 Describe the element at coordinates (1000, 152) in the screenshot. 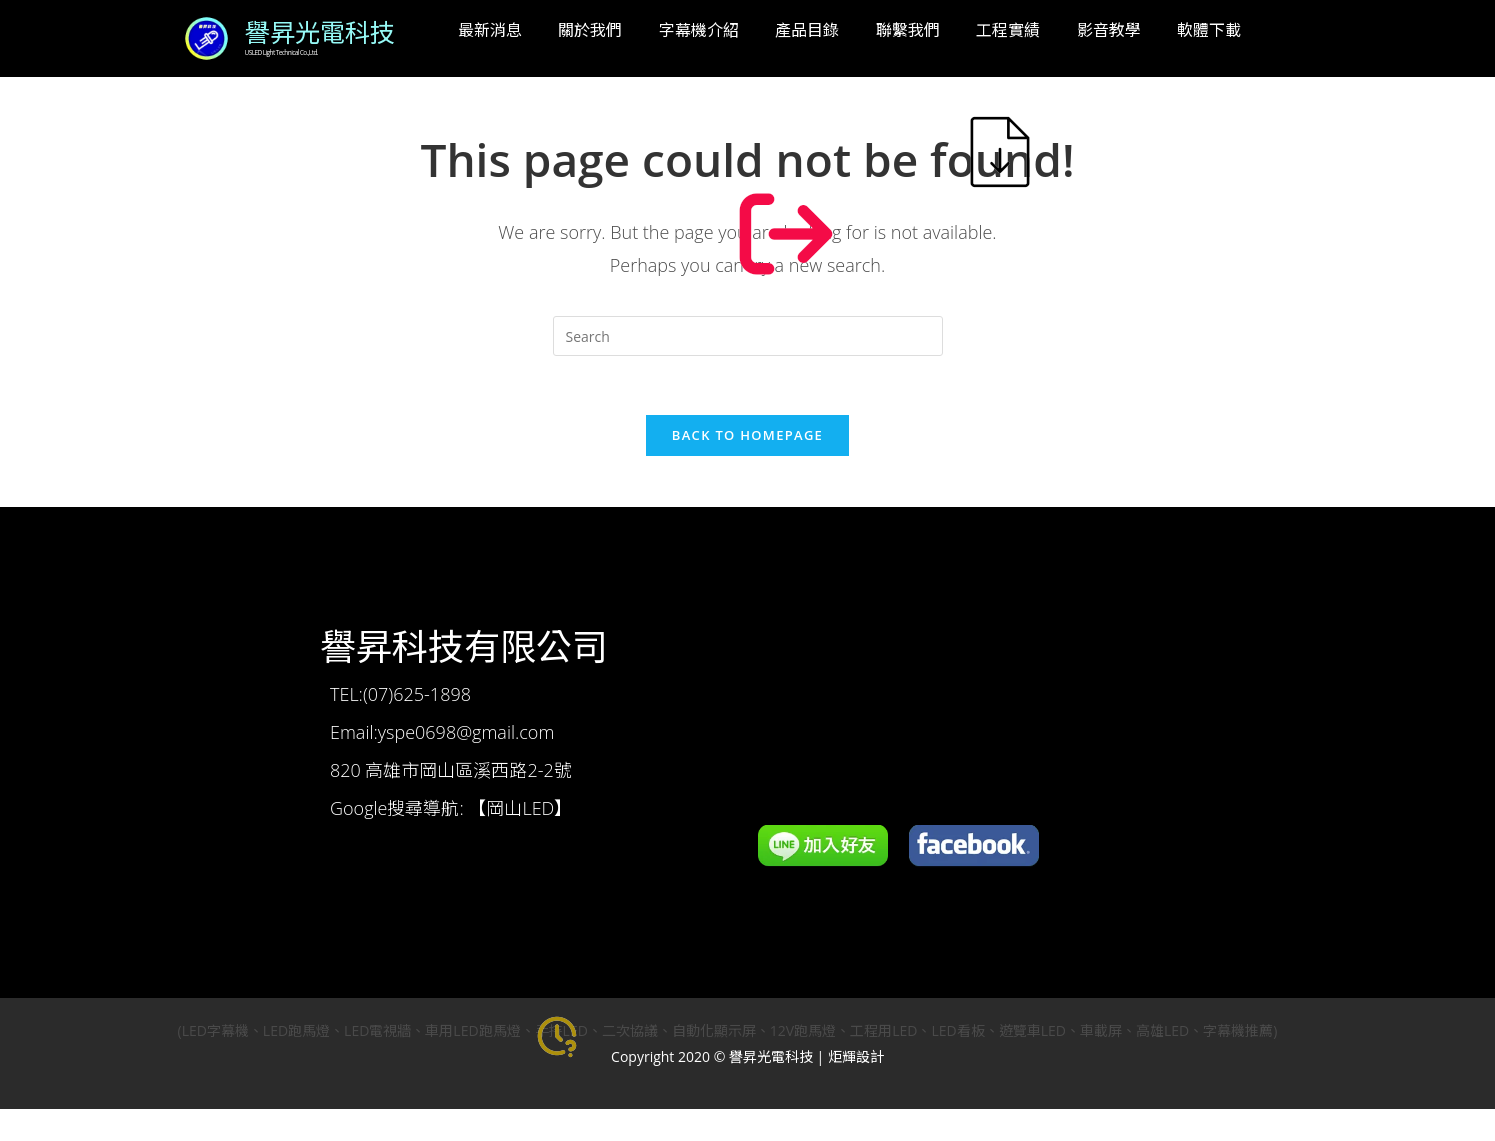

I see `download a file` at that location.